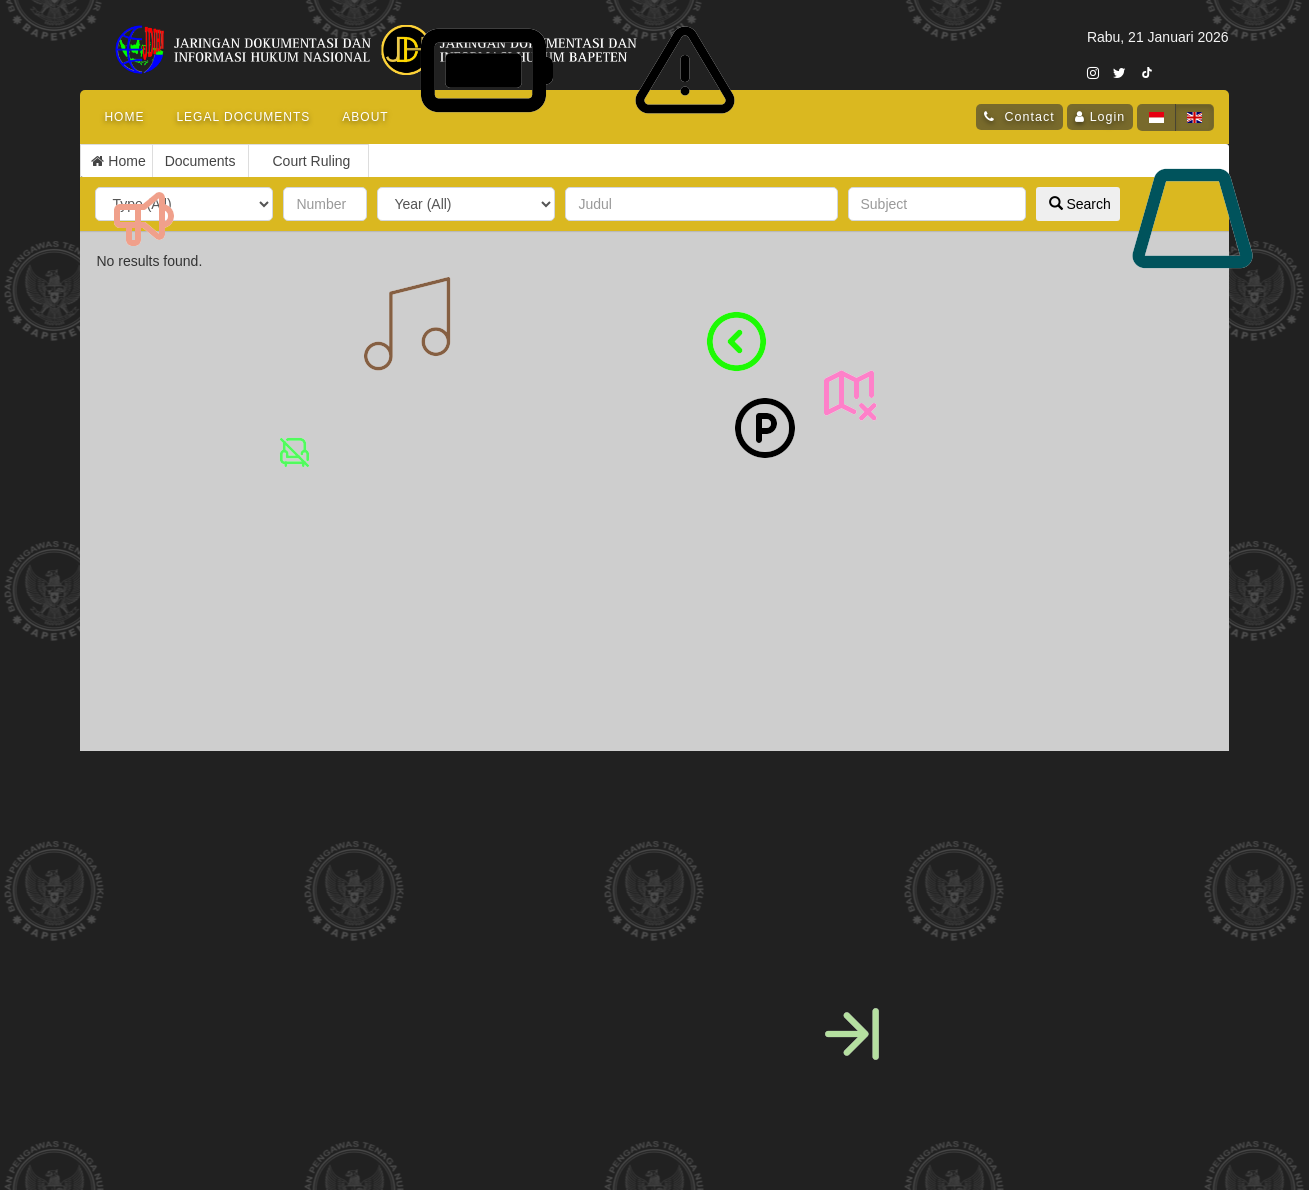 The width and height of the screenshot is (1309, 1190). I want to click on remove a saved map or location, so click(849, 393).